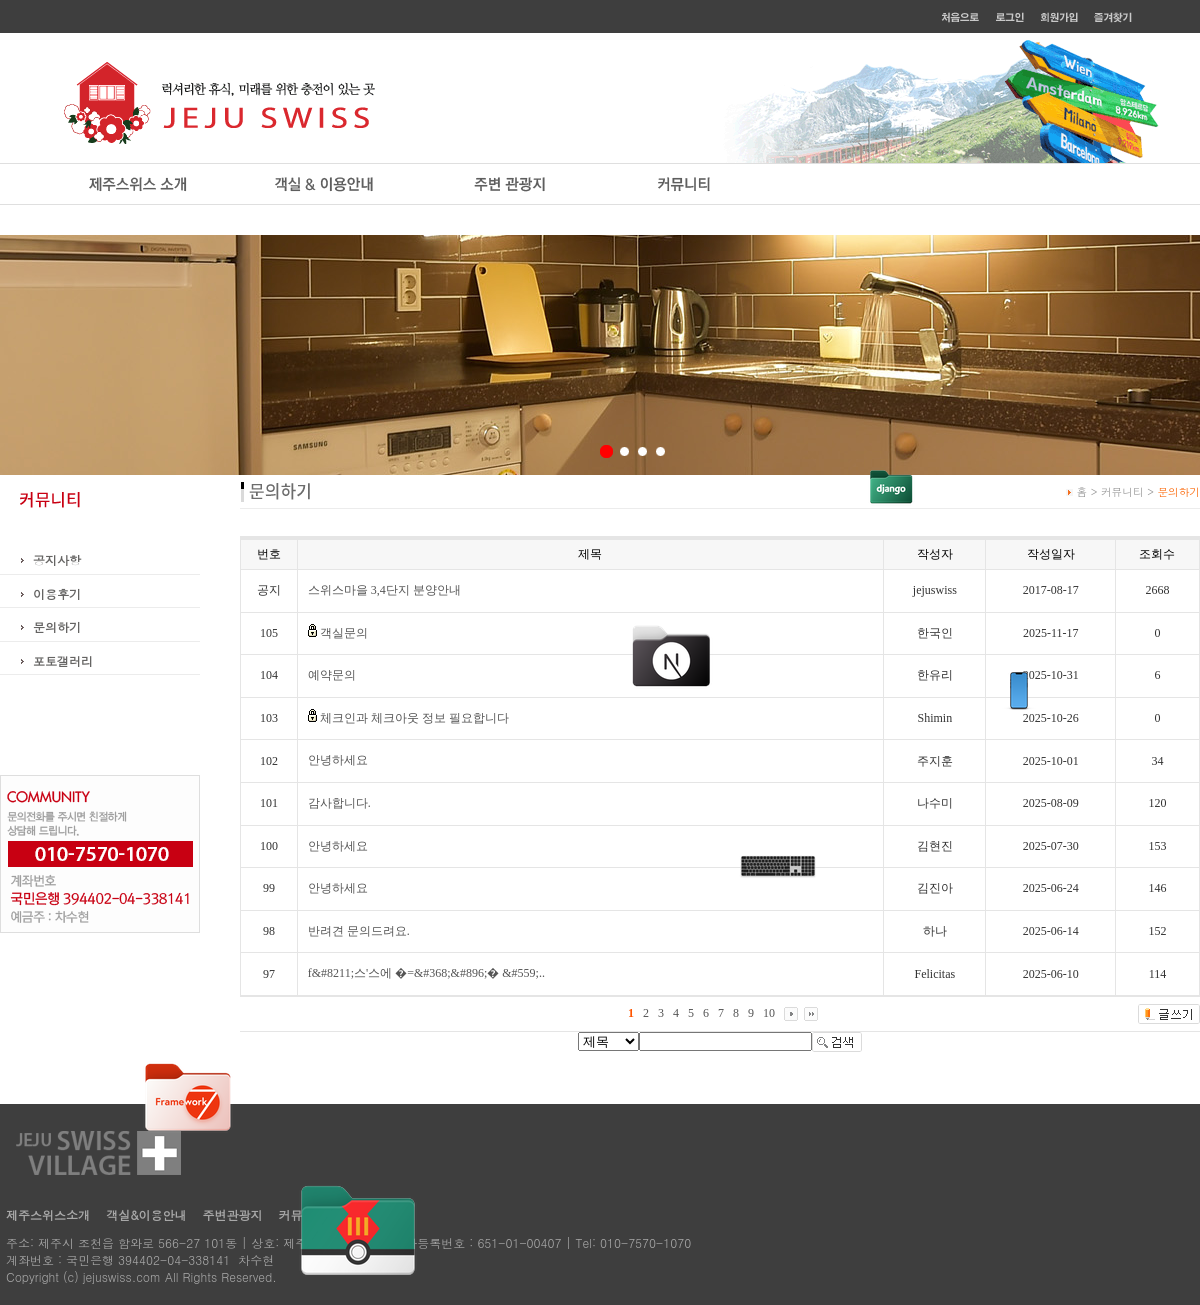 Image resolution: width=1200 pixels, height=1305 pixels. Describe the element at coordinates (671, 658) in the screenshot. I see `open next.js project folder` at that location.